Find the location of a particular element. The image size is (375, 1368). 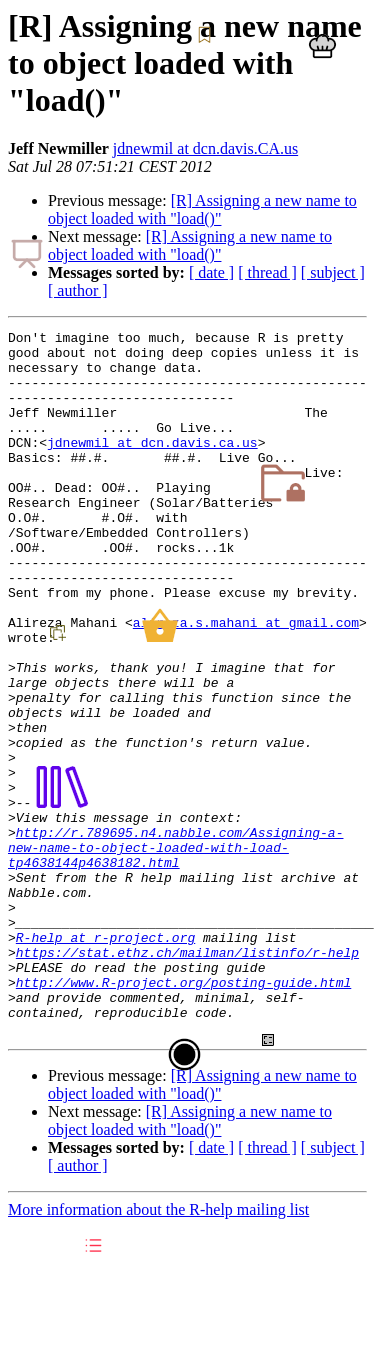

view ballot or voting options is located at coordinates (268, 1040).